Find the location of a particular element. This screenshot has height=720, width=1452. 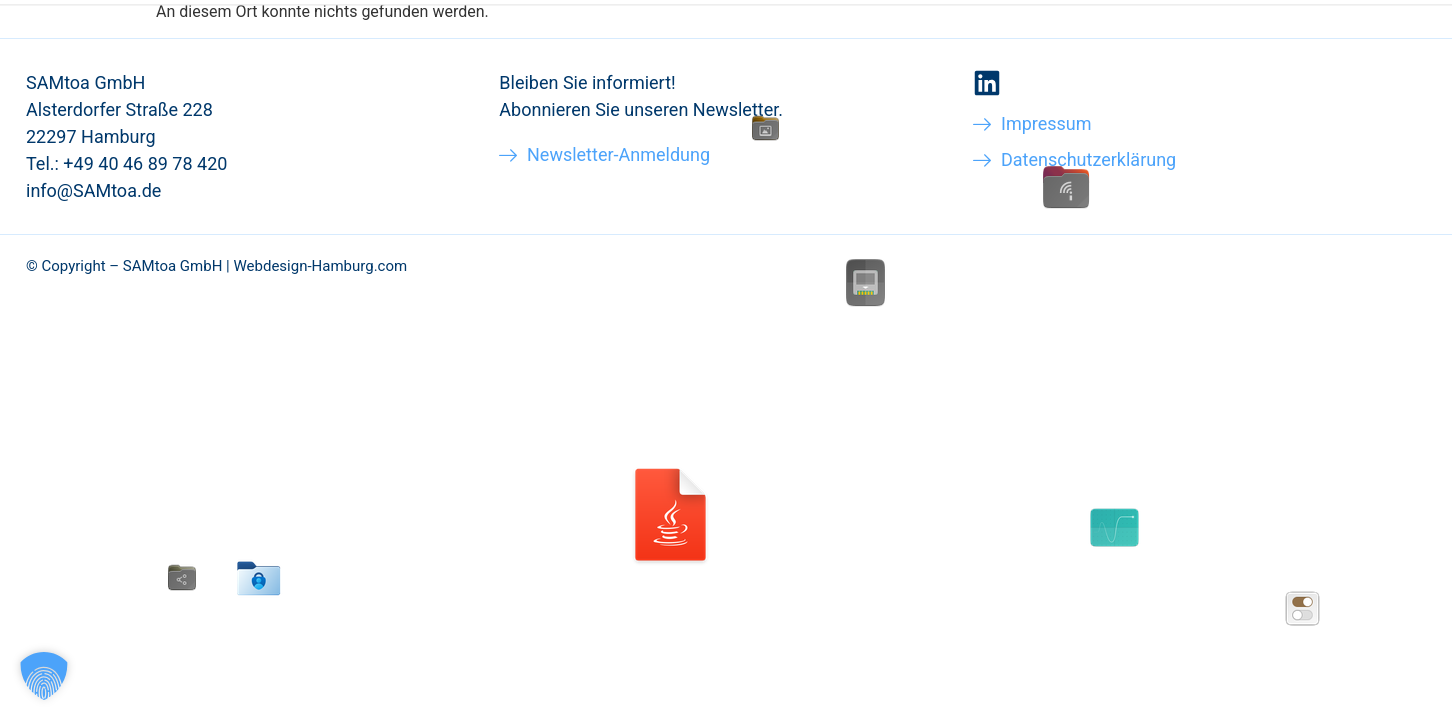

java source code file is located at coordinates (670, 516).